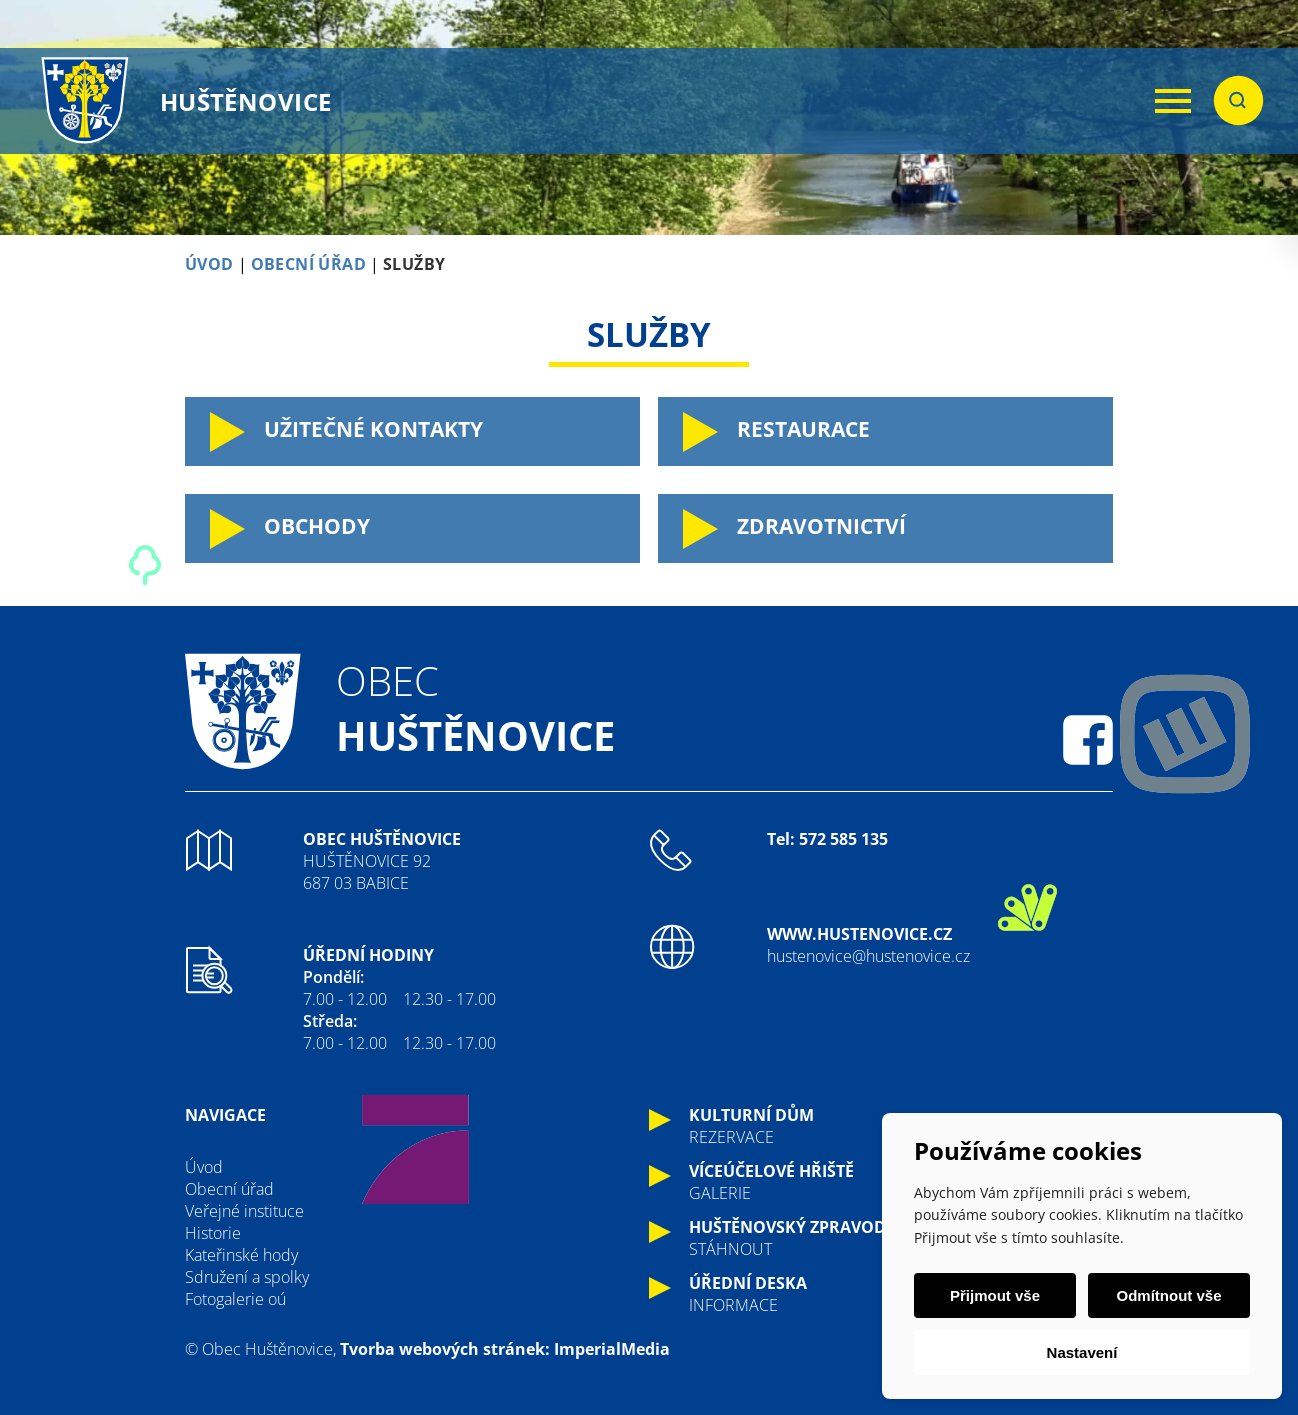 The height and width of the screenshot is (1415, 1298). I want to click on open the Wykop app, so click(1185, 734).